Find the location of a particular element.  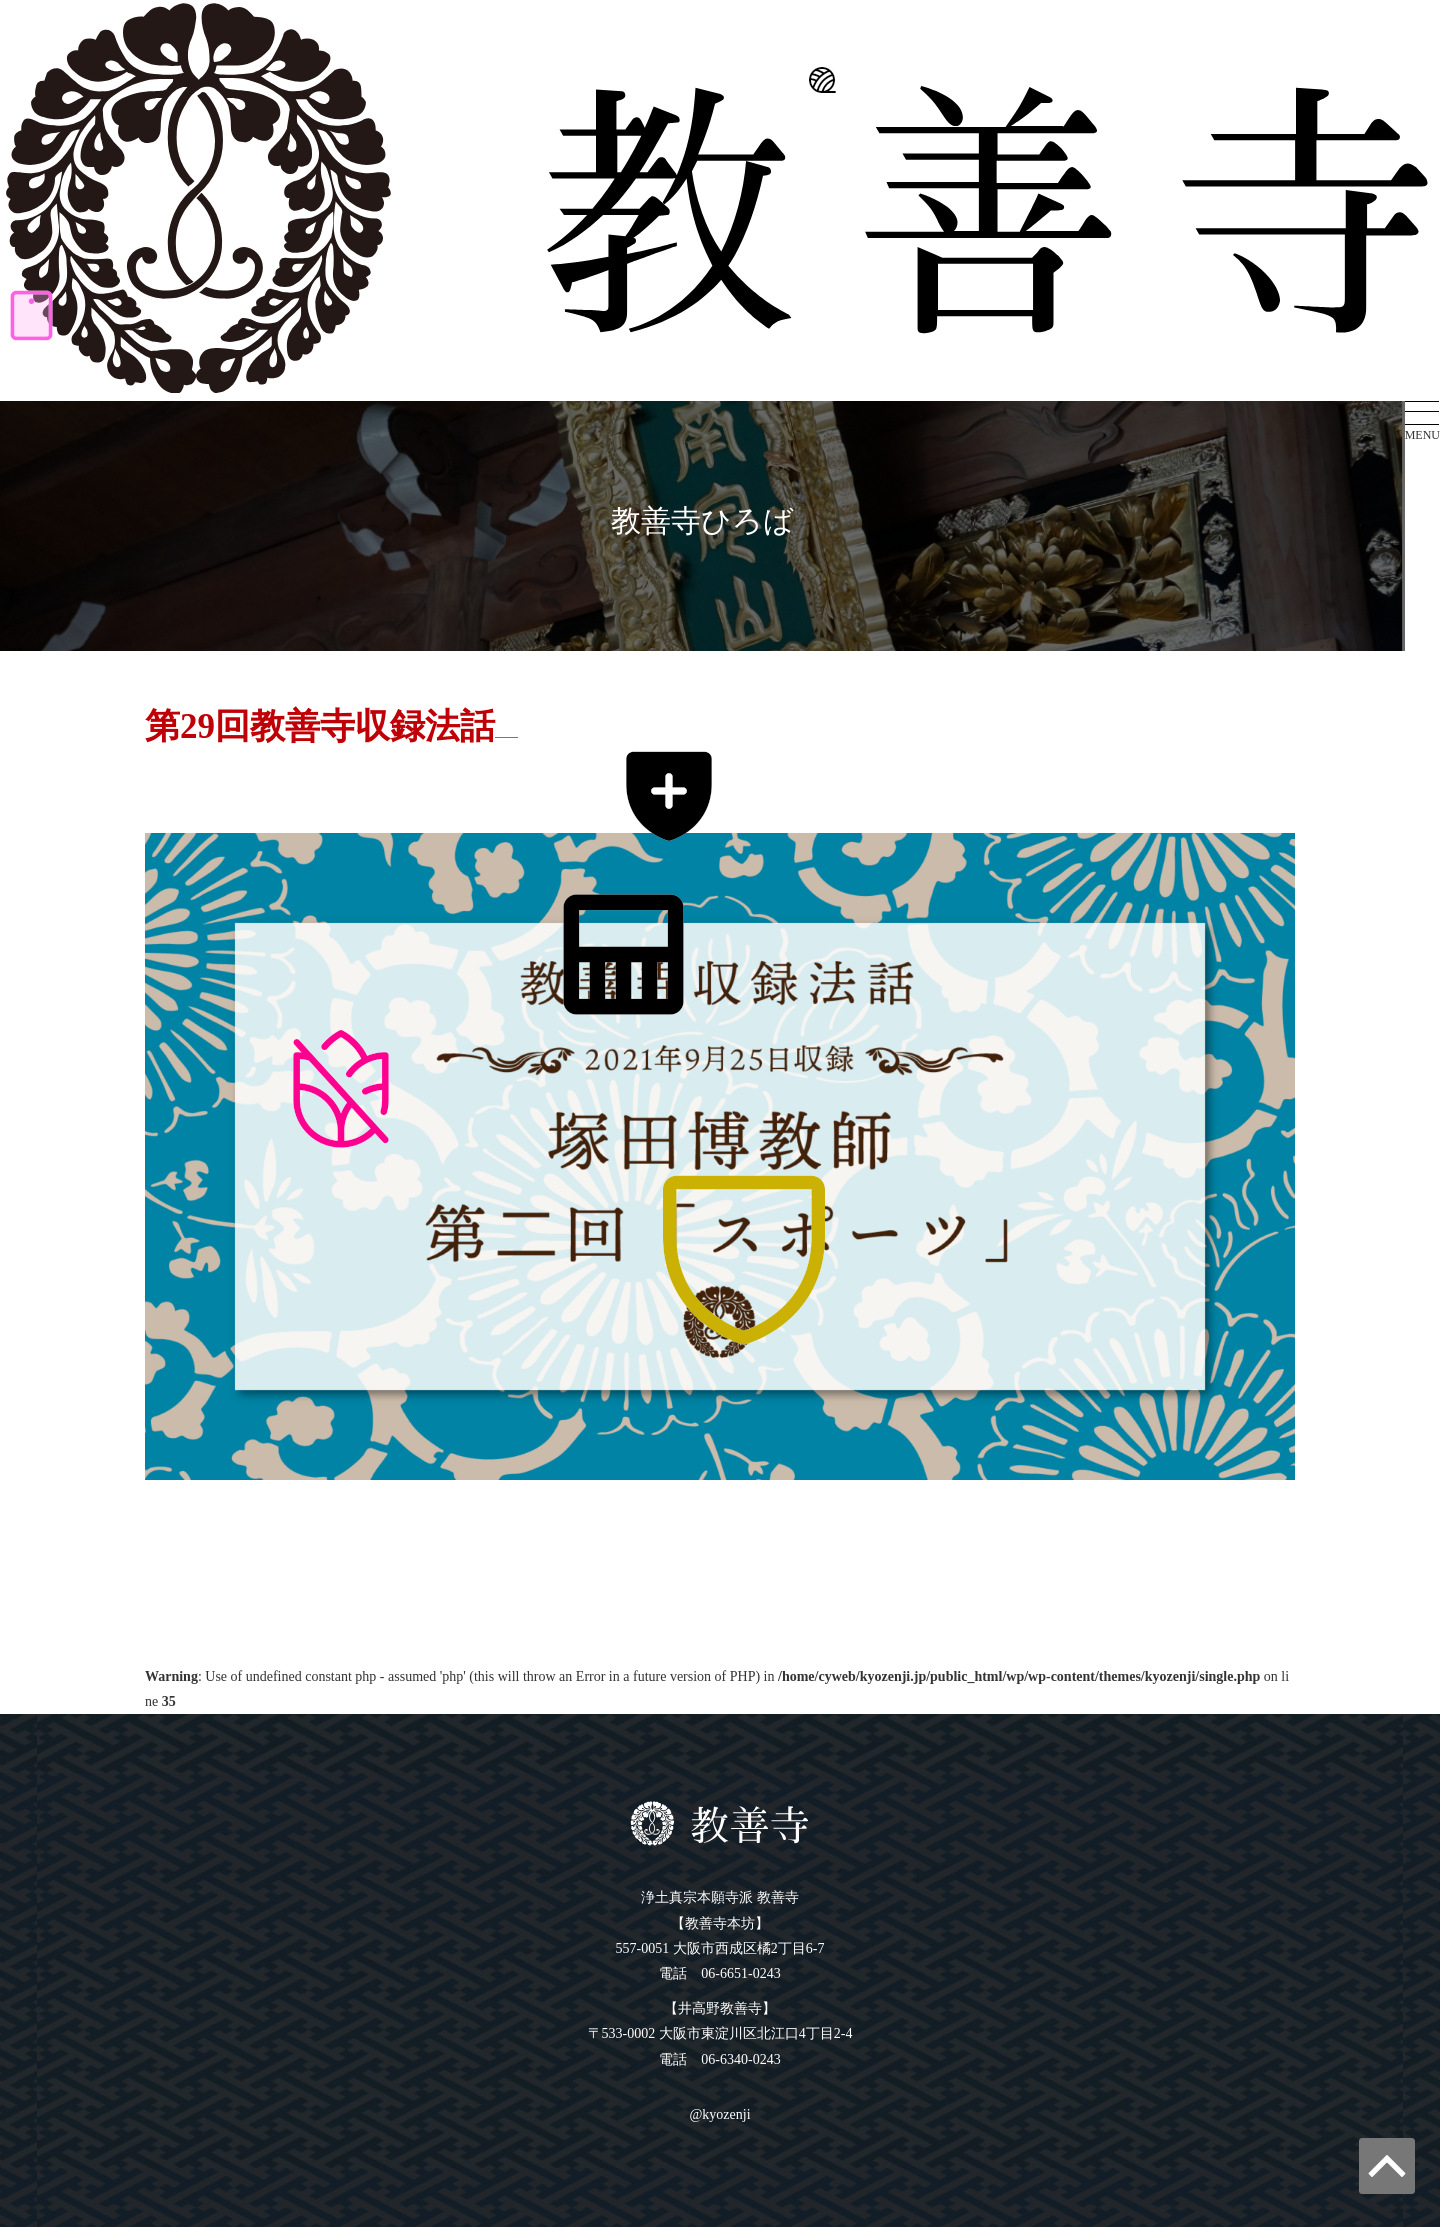

access knitting or crafting projects is located at coordinates (822, 80).